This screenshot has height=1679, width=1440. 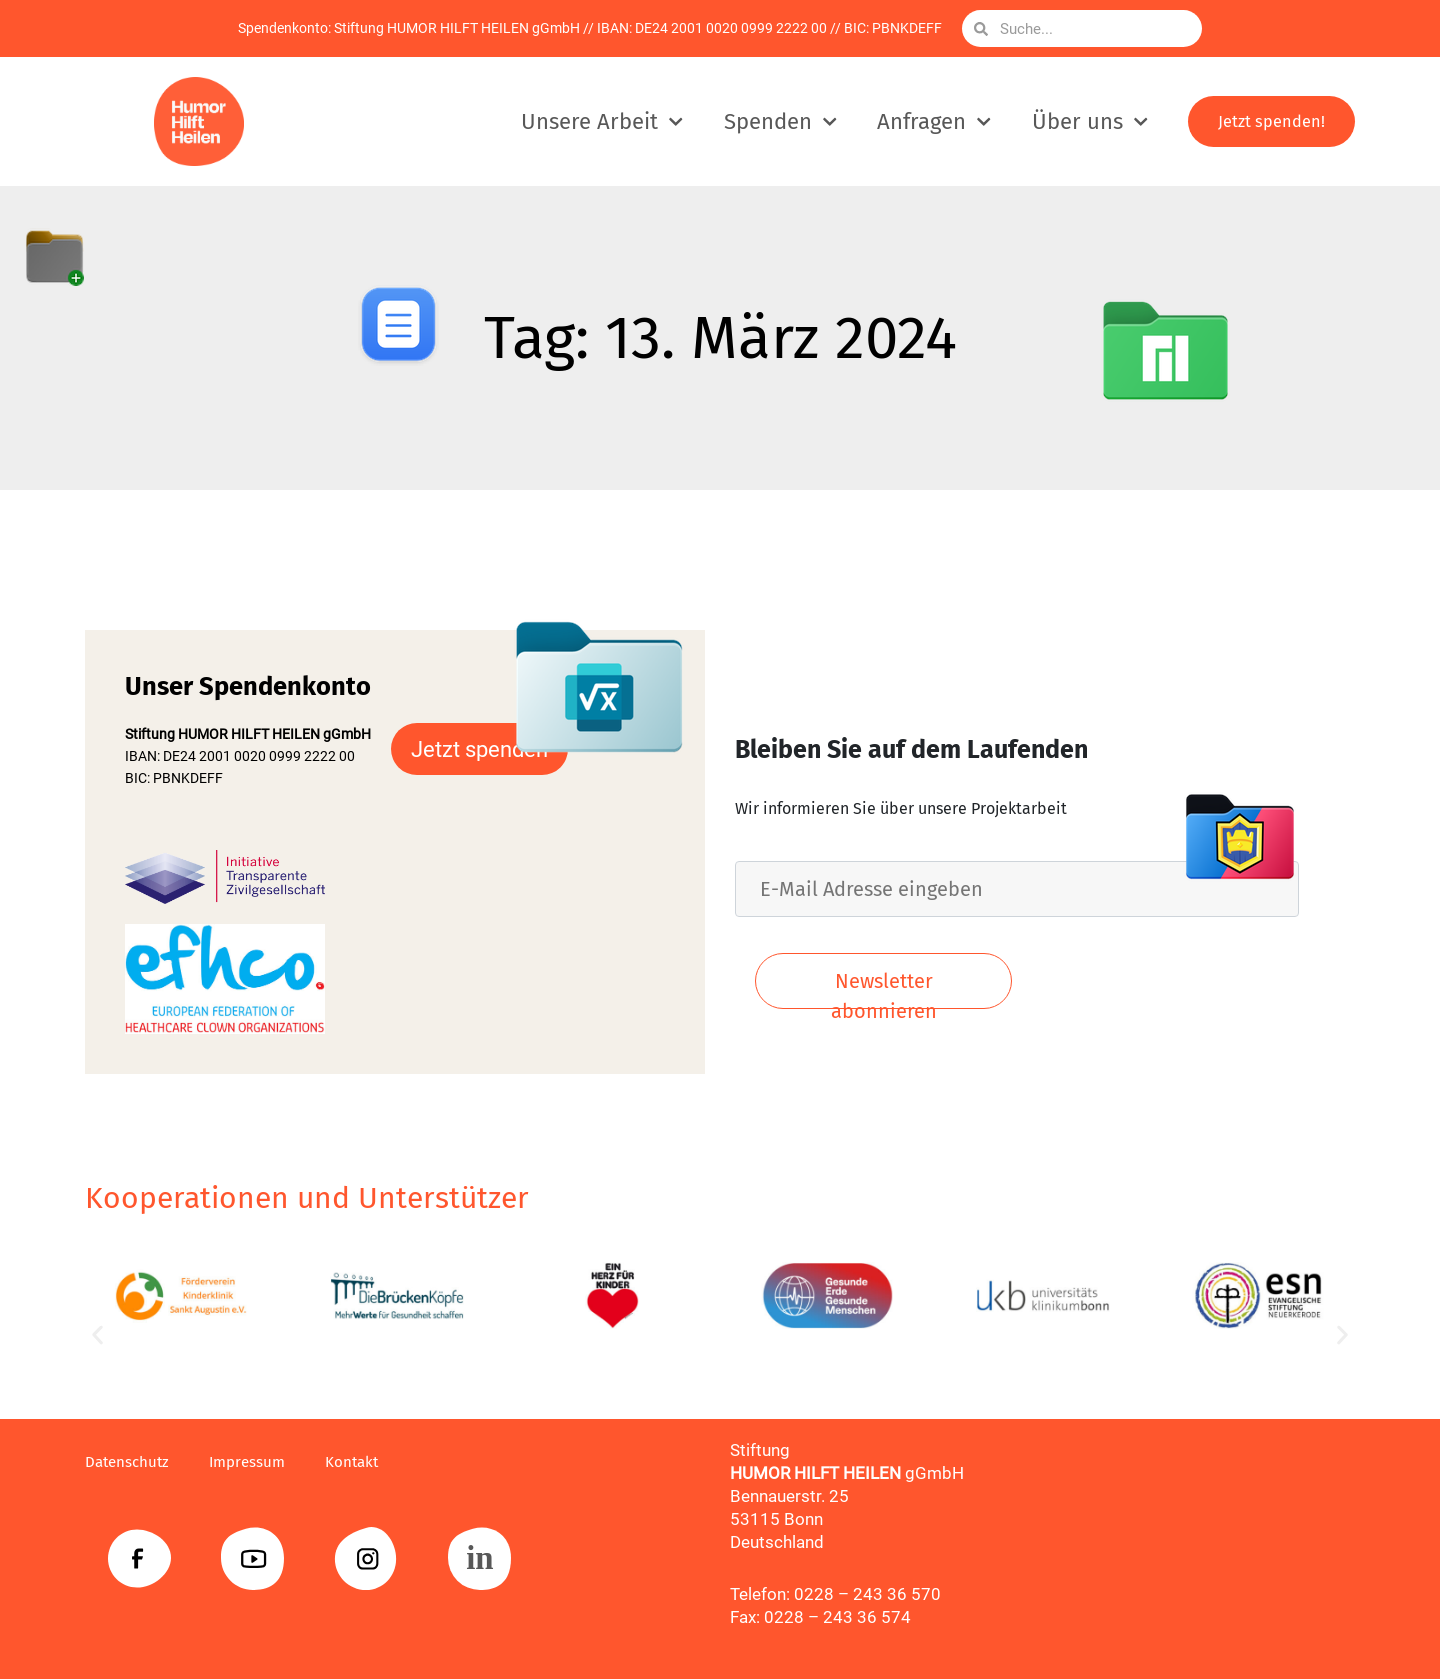 What do you see at coordinates (1239, 839) in the screenshot?
I see `open clash royale game files folder` at bounding box center [1239, 839].